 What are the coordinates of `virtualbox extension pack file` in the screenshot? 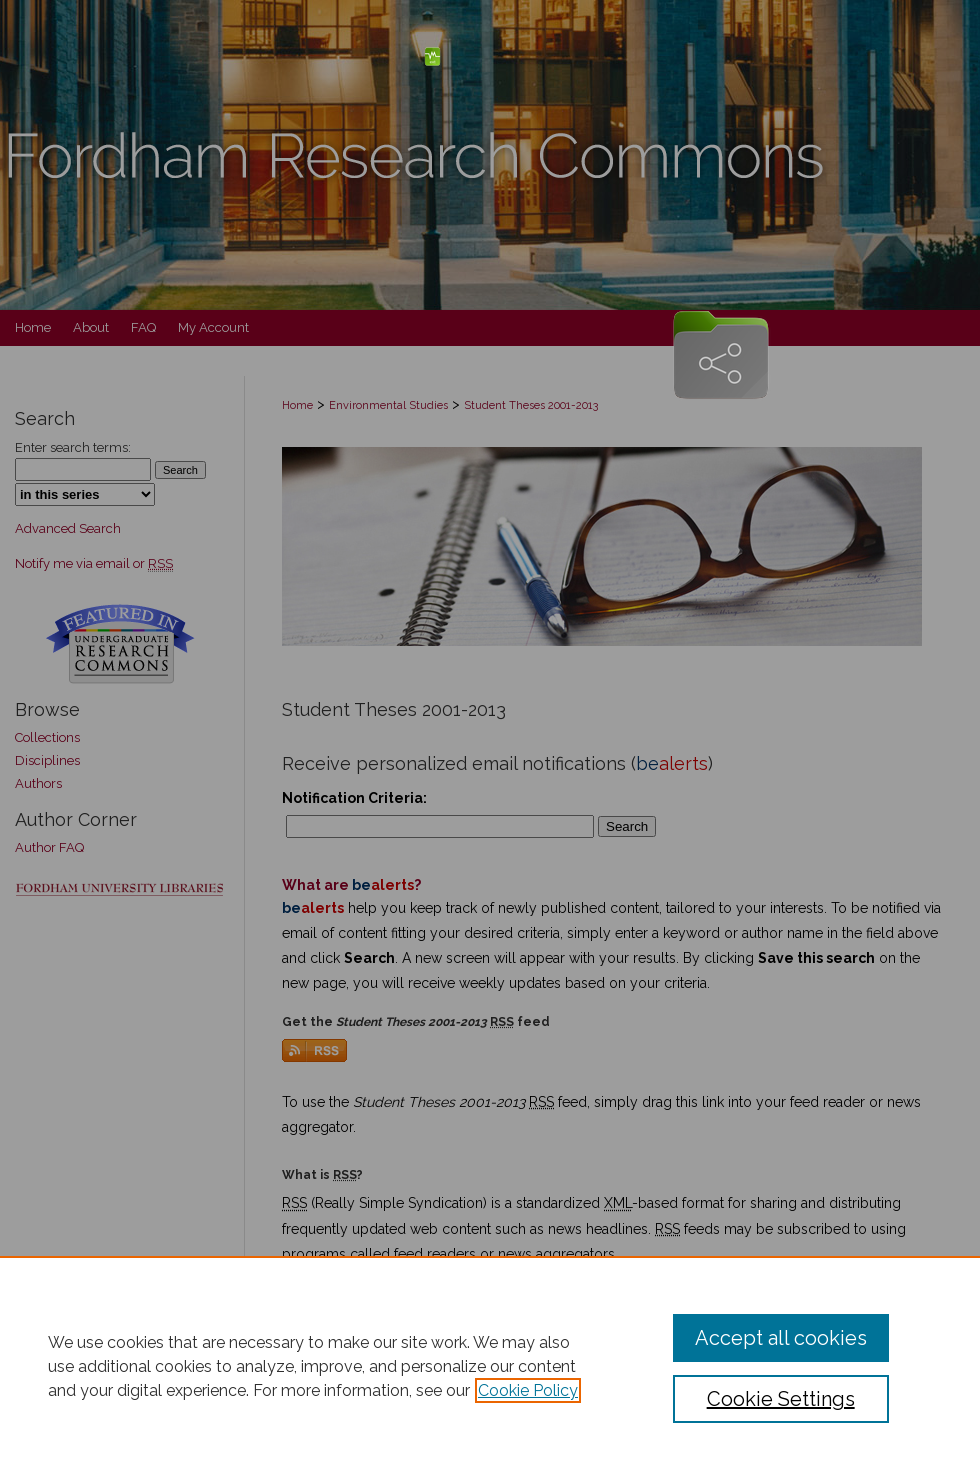 It's located at (432, 56).